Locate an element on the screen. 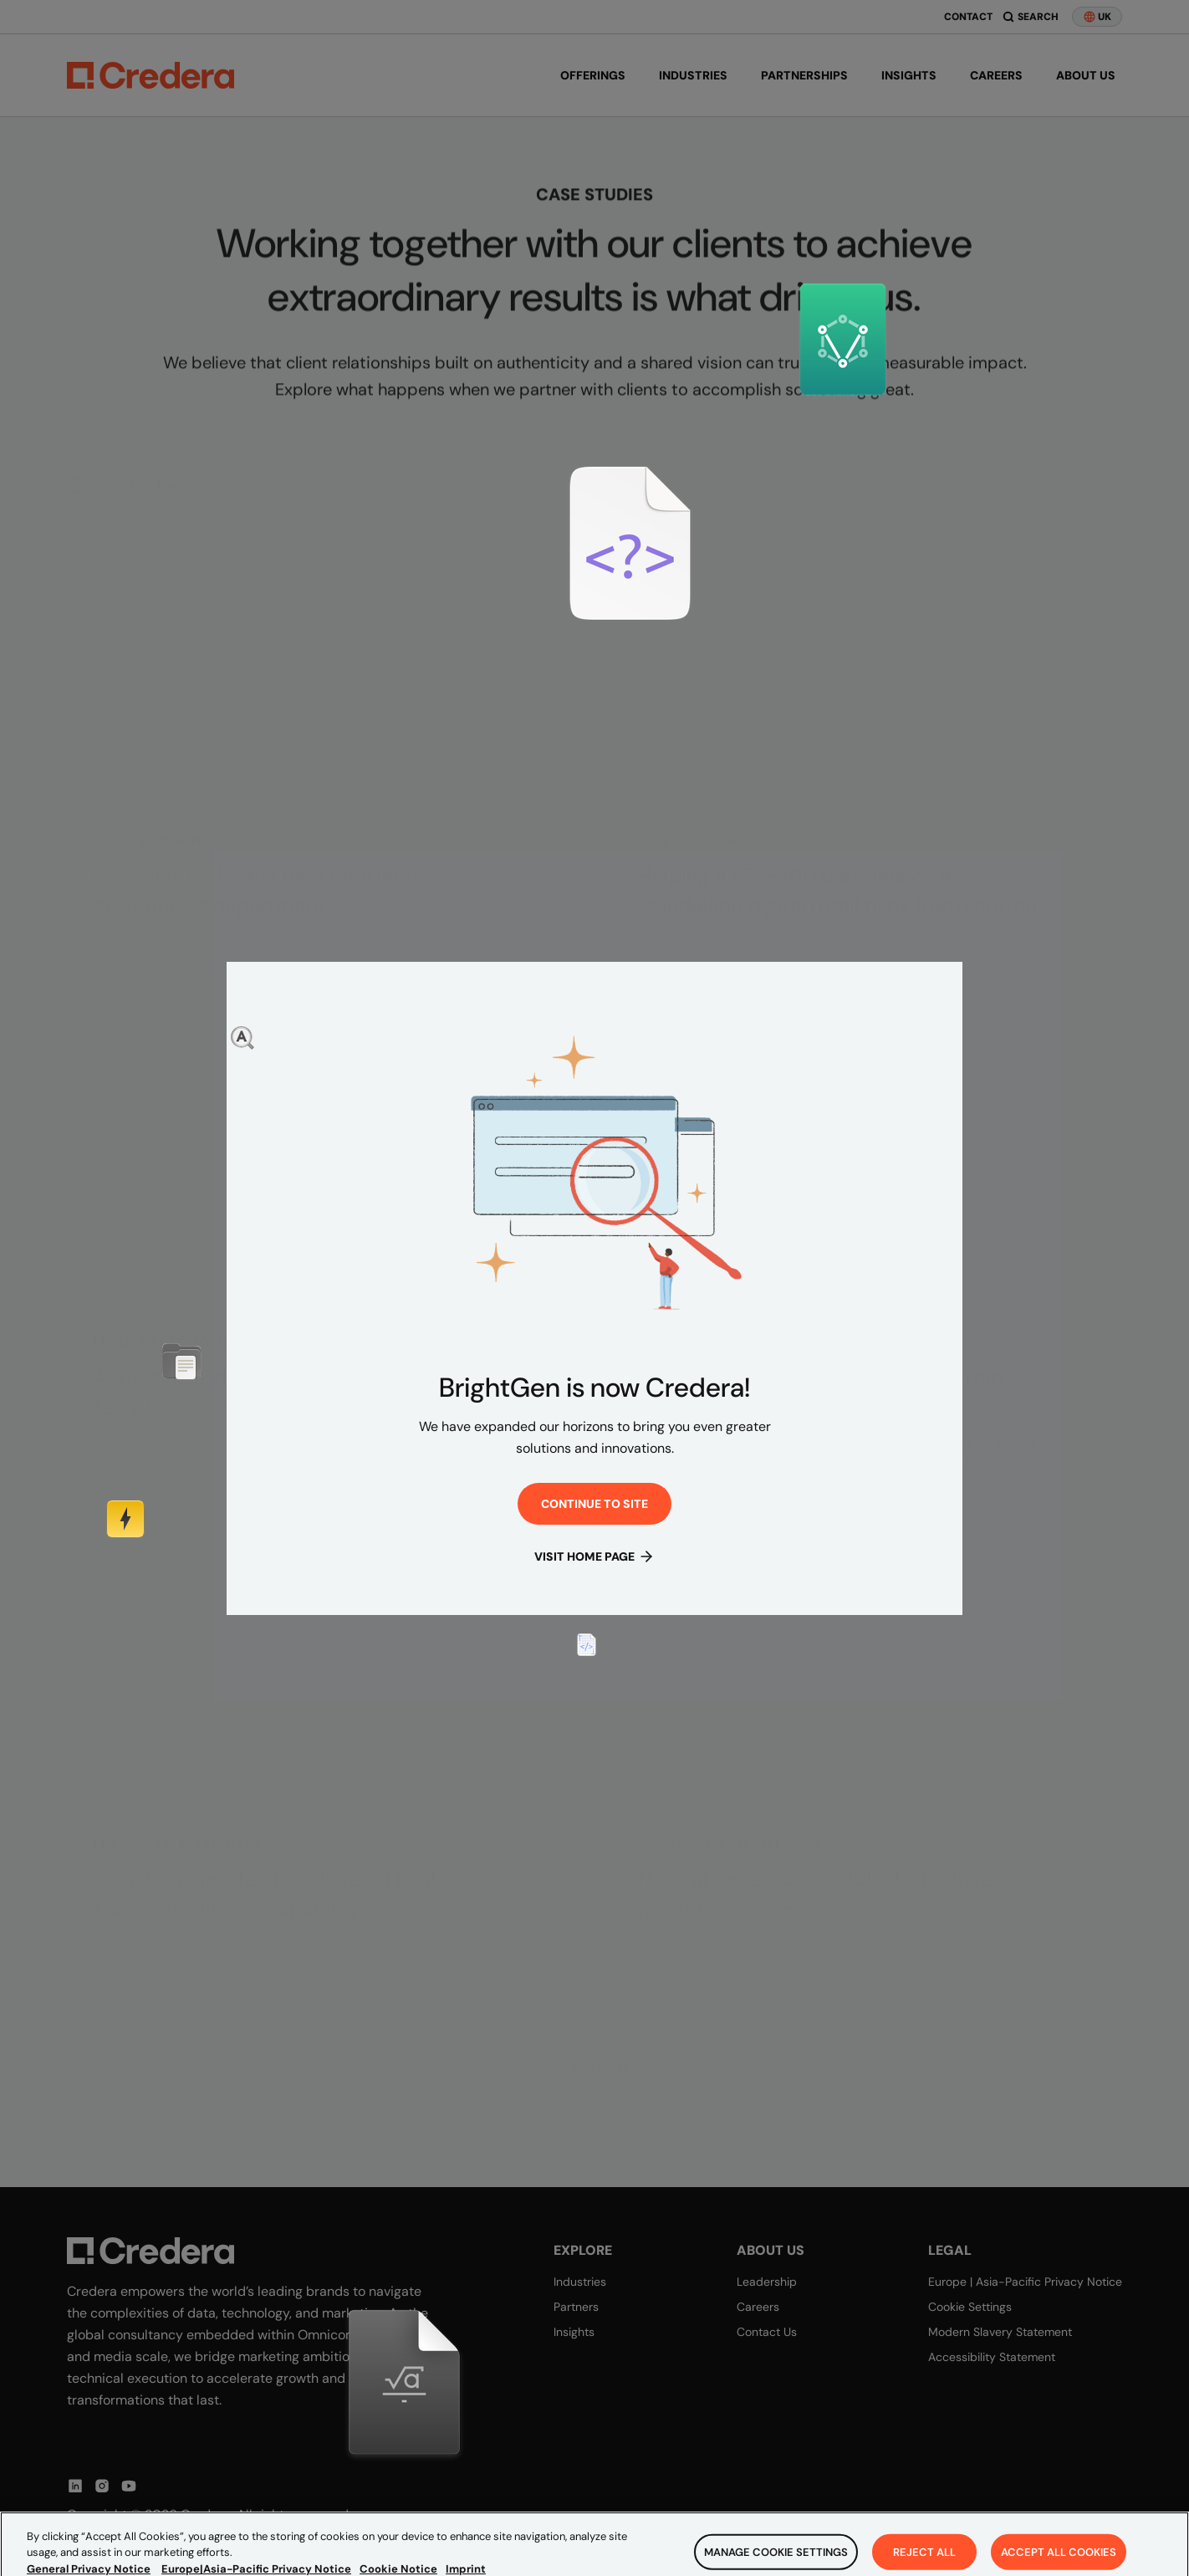 The image size is (1189, 2576). twig template file type indicator is located at coordinates (586, 1644).